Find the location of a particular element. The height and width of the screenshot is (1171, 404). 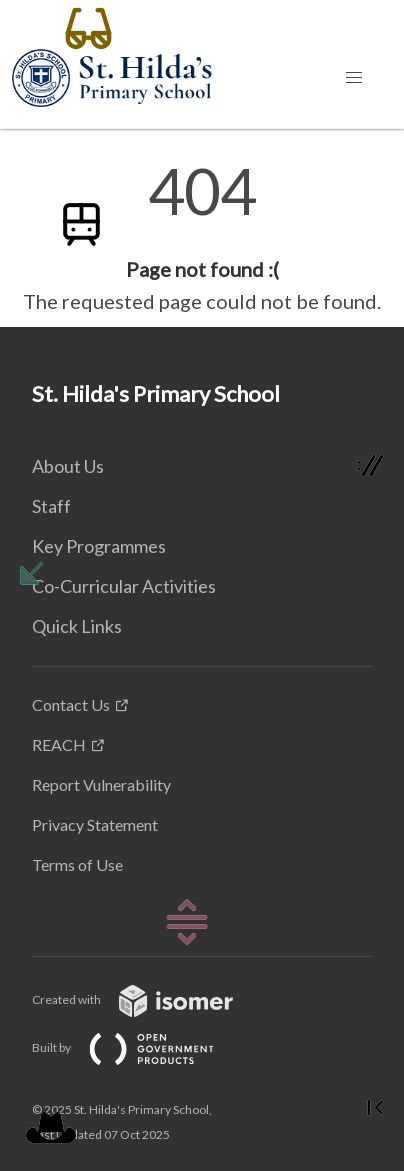

select western or country theme is located at coordinates (51, 1129).